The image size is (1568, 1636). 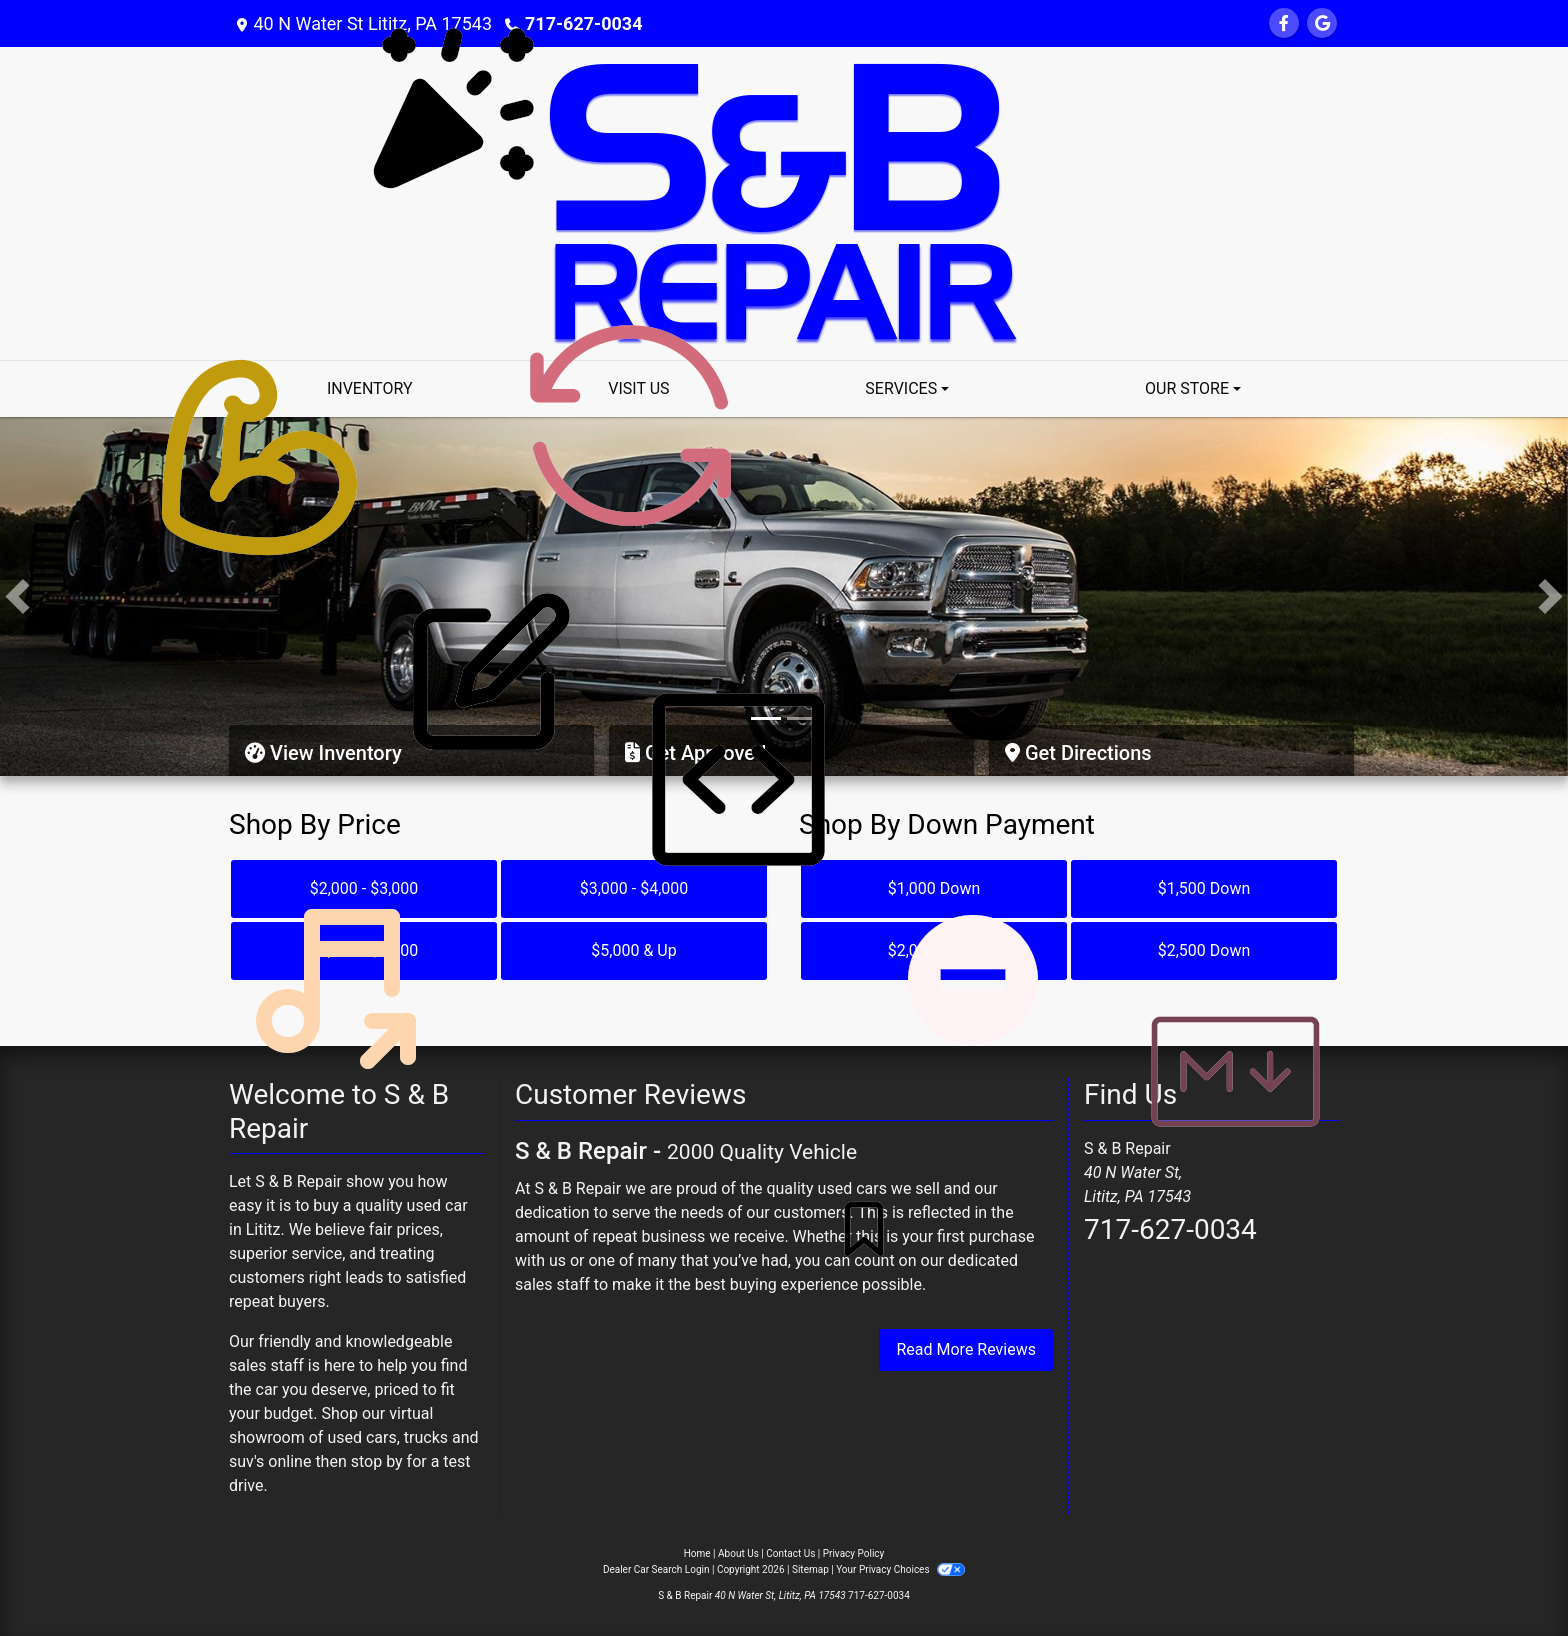 I want to click on indicates strength or power feature, so click(x=259, y=457).